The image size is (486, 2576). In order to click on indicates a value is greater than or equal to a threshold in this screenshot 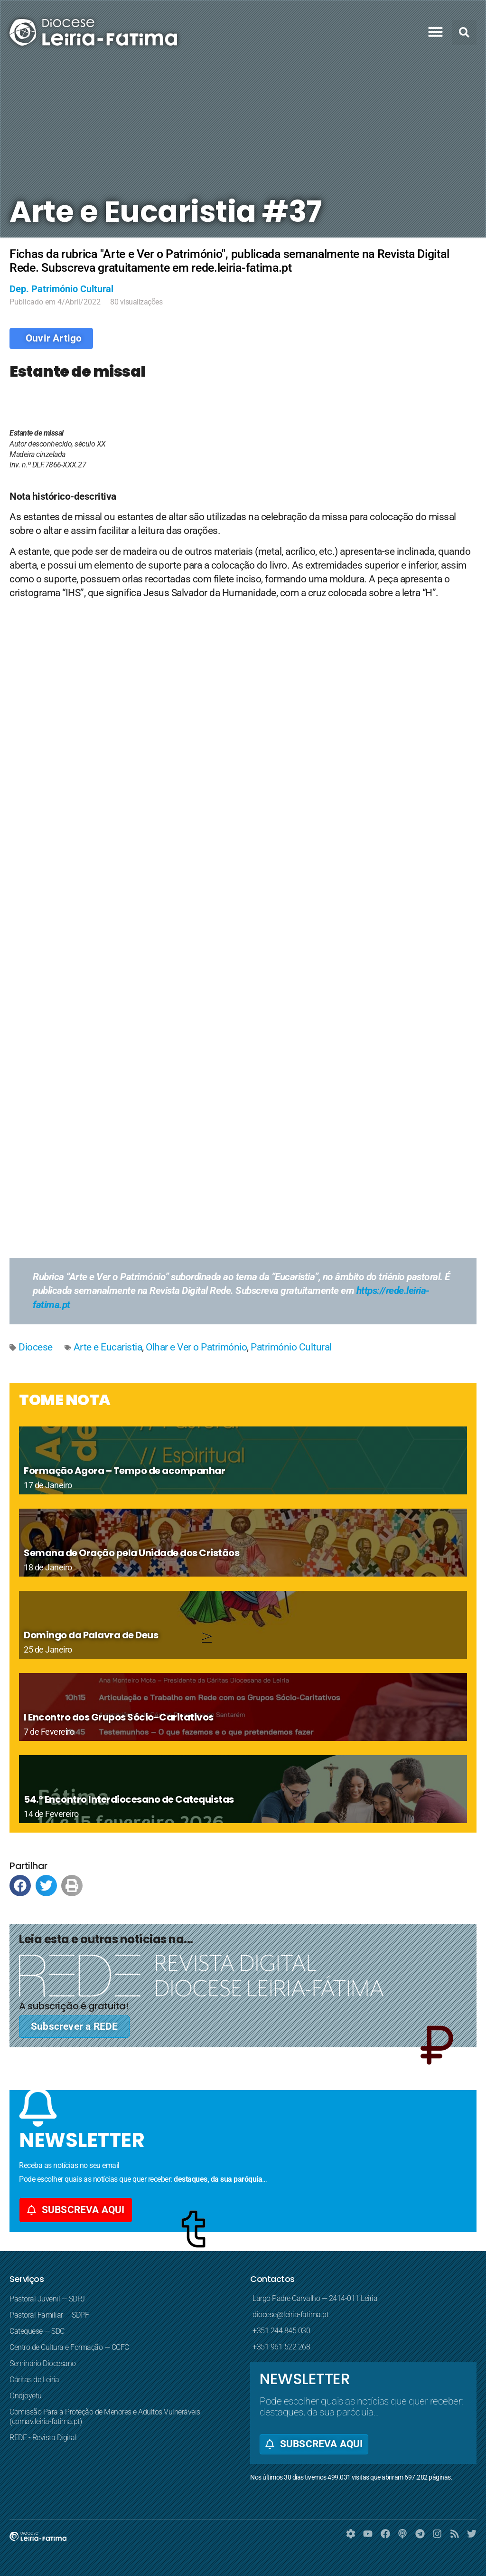, I will do `click(206, 1638)`.